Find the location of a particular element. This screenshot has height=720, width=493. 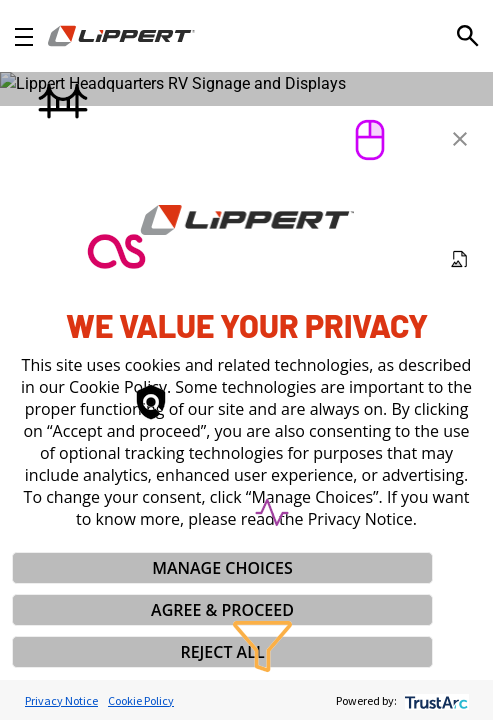

view image file is located at coordinates (460, 259).